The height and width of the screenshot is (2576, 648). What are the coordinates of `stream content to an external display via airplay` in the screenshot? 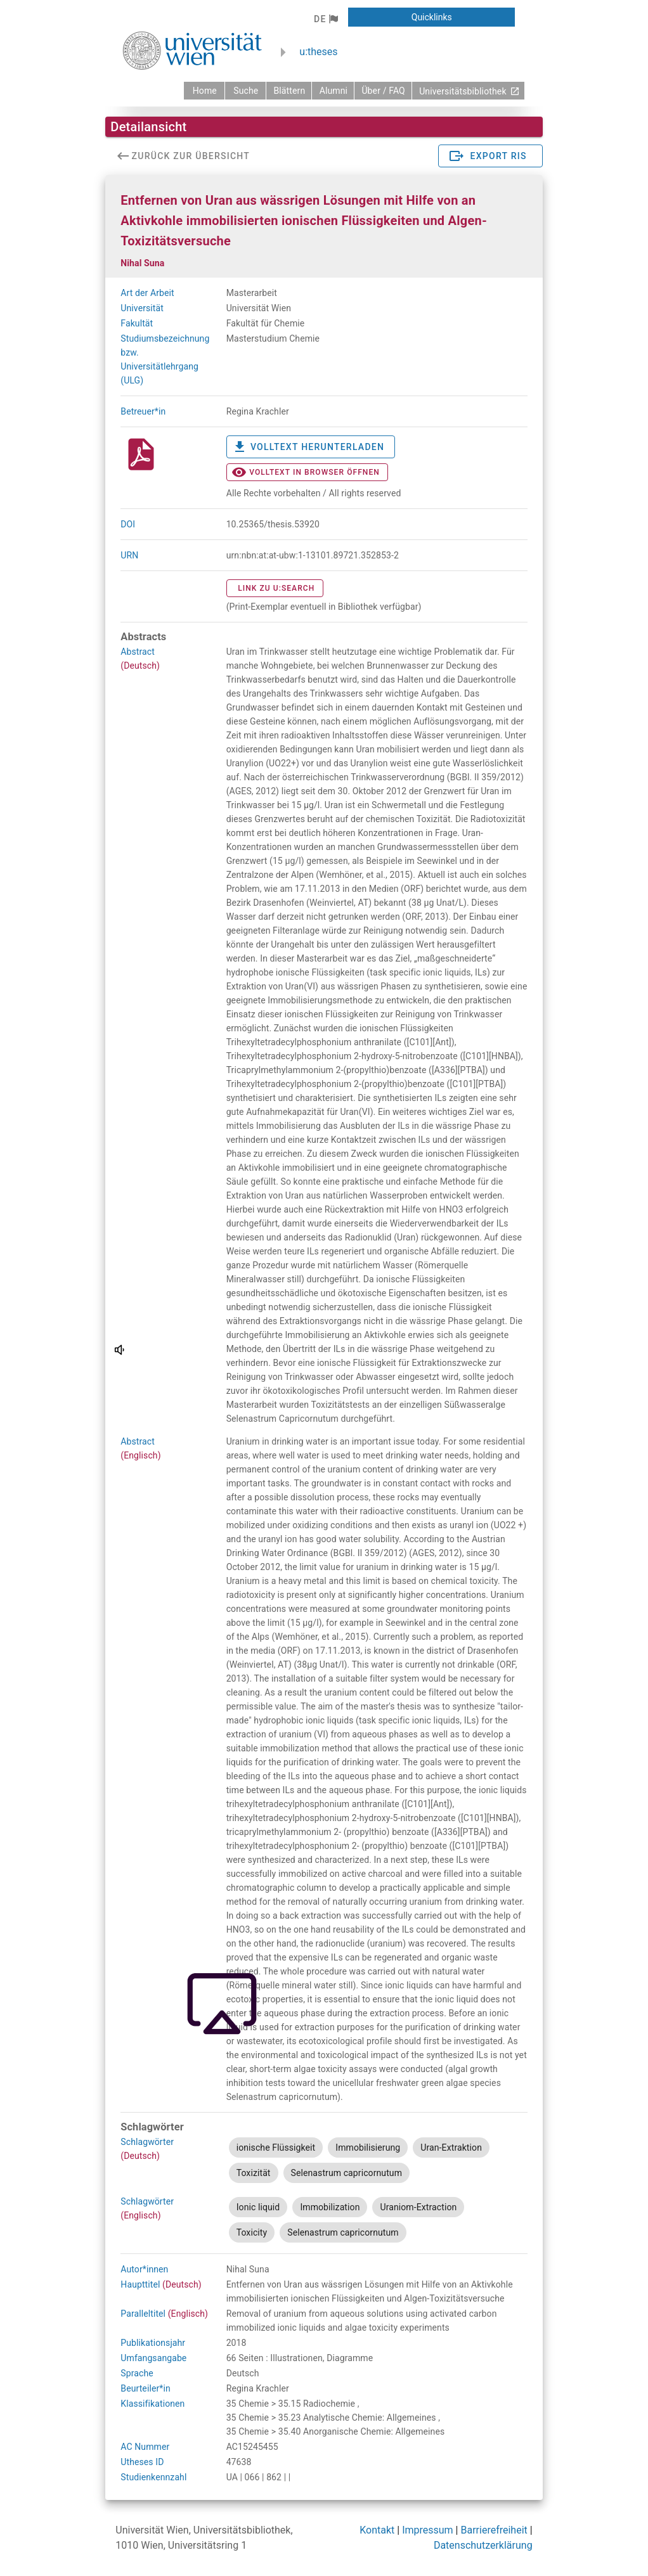 It's located at (222, 2002).